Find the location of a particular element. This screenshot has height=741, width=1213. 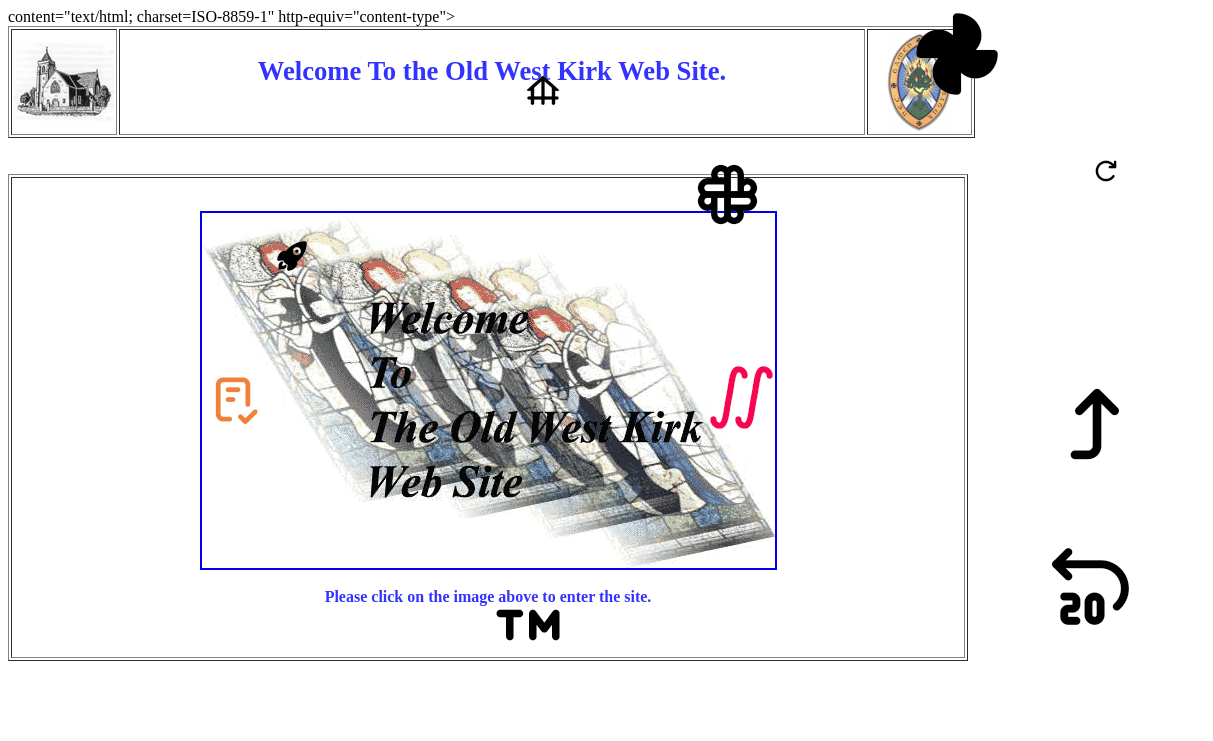

access integral calculus tools is located at coordinates (741, 397).